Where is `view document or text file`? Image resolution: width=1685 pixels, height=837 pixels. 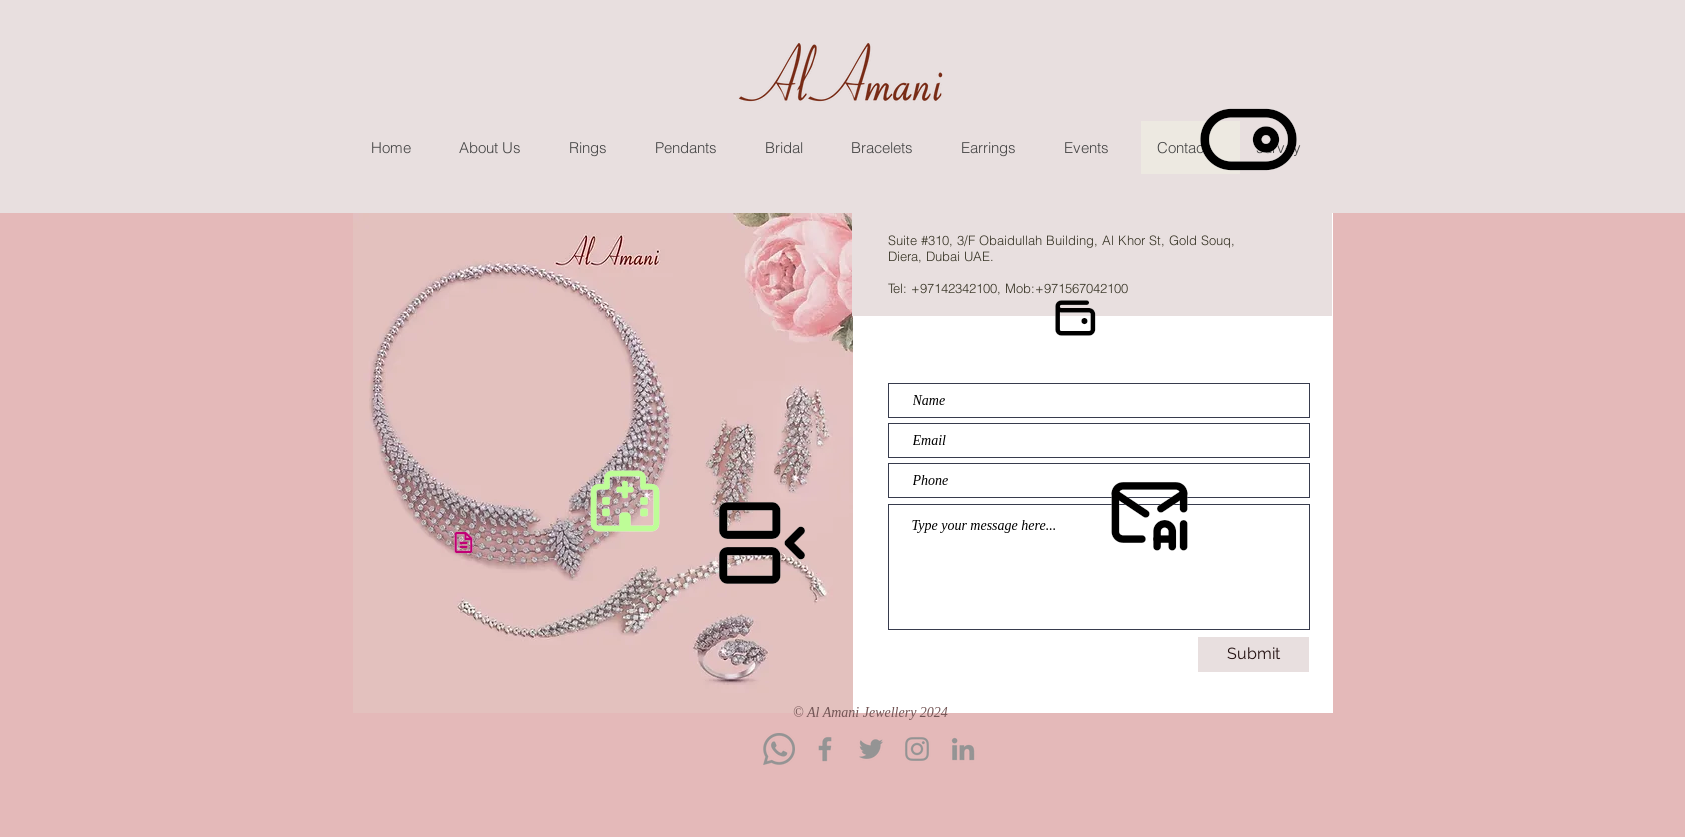 view document or text file is located at coordinates (463, 542).